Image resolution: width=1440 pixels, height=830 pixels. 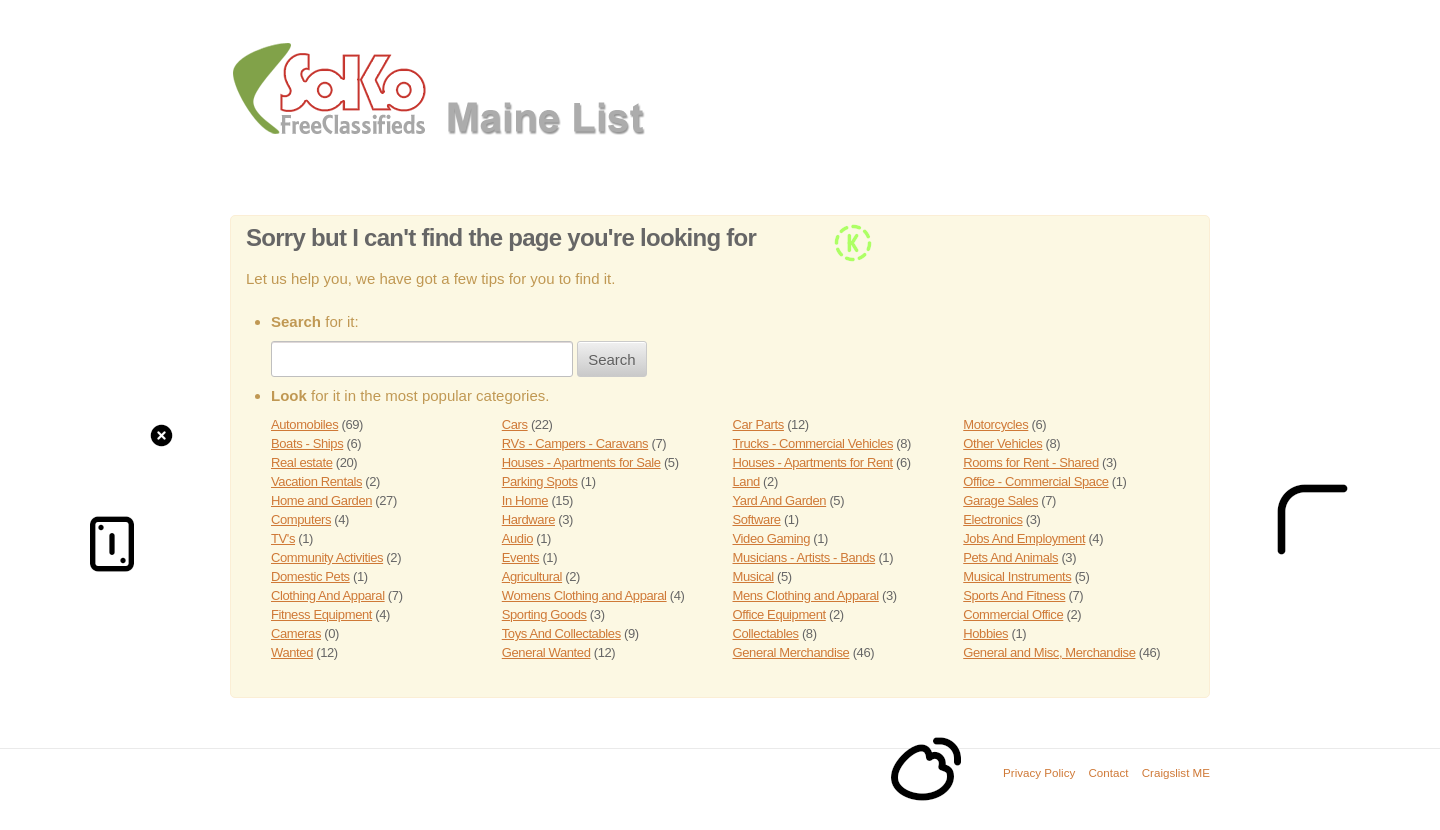 I want to click on close or dismiss a dialog, so click(x=161, y=435).